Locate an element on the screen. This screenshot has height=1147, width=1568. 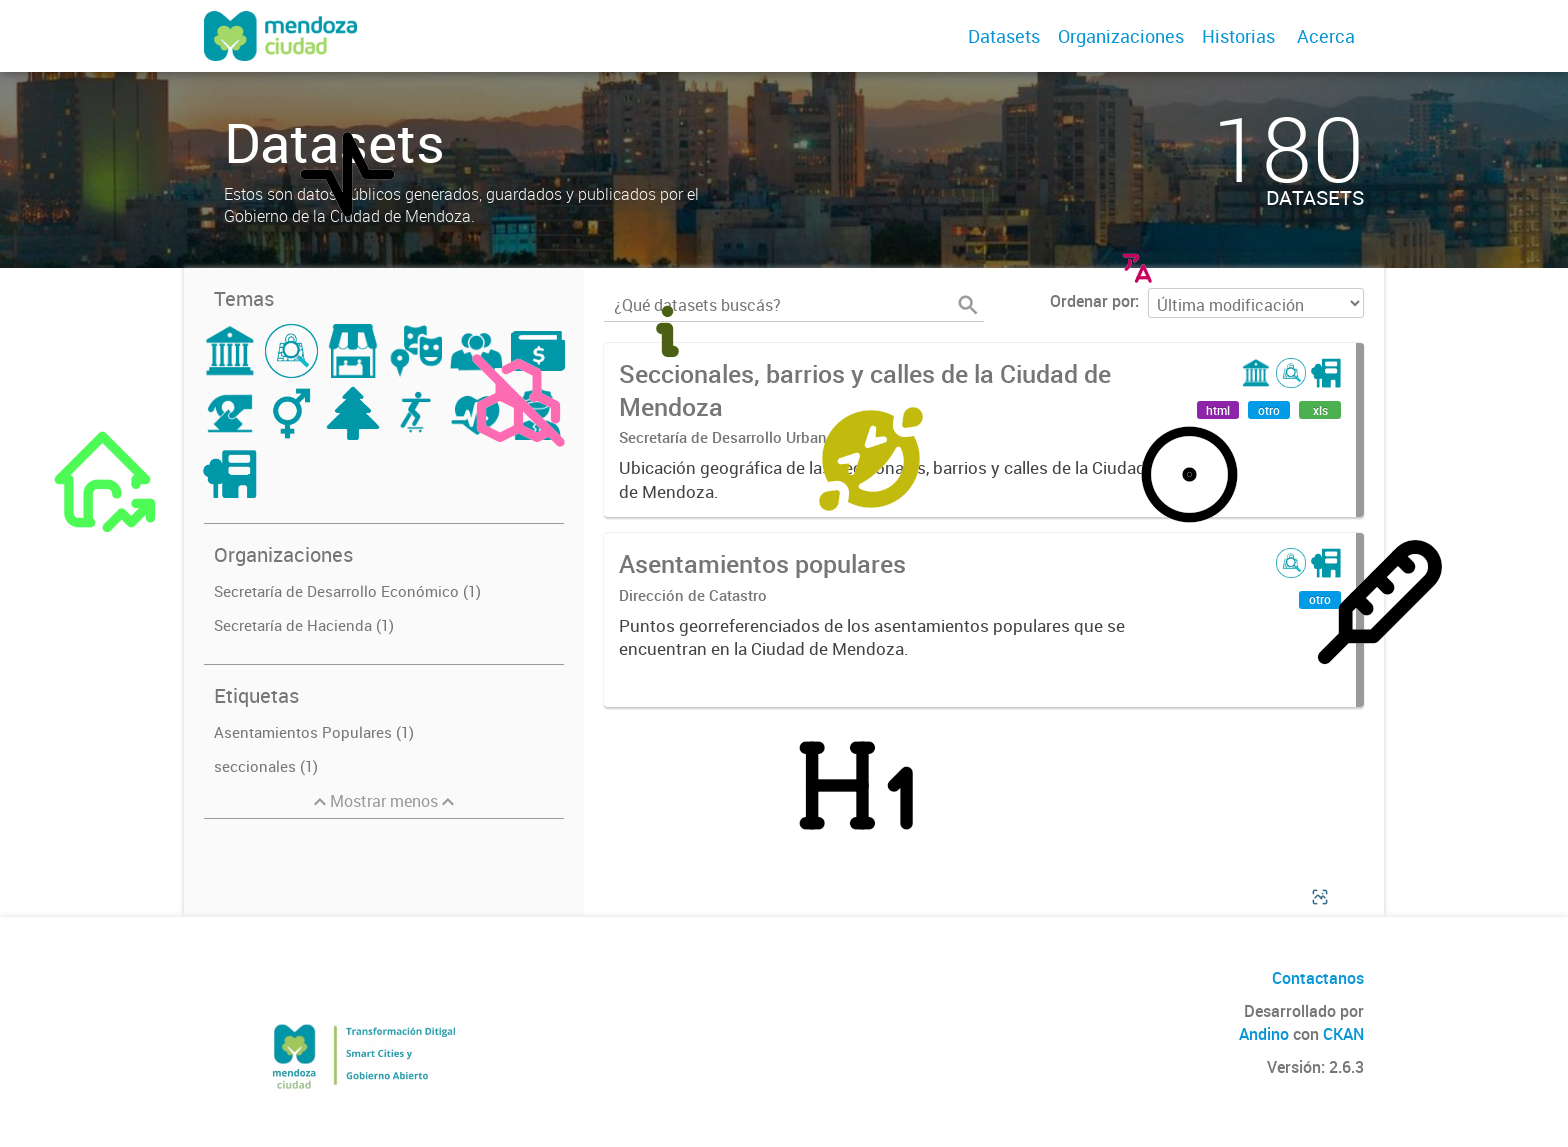
scan or digitize a photo is located at coordinates (1320, 897).